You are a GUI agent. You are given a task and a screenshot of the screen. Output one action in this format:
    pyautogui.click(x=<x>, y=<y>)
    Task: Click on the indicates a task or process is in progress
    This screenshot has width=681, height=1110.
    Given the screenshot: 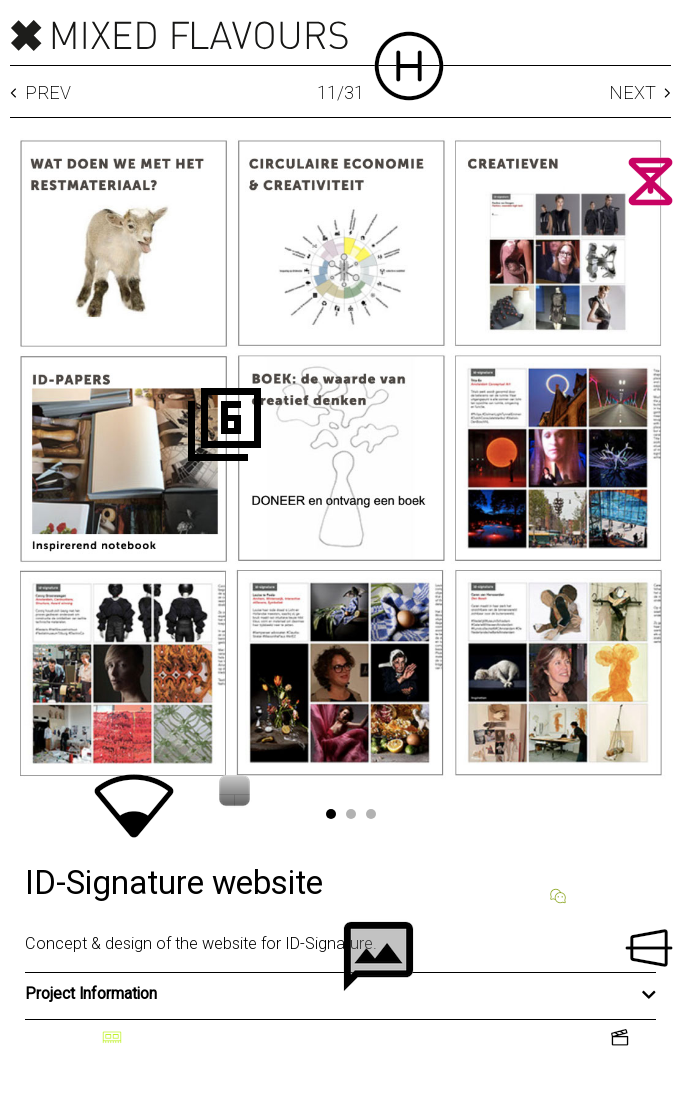 What is the action you would take?
    pyautogui.click(x=650, y=181)
    